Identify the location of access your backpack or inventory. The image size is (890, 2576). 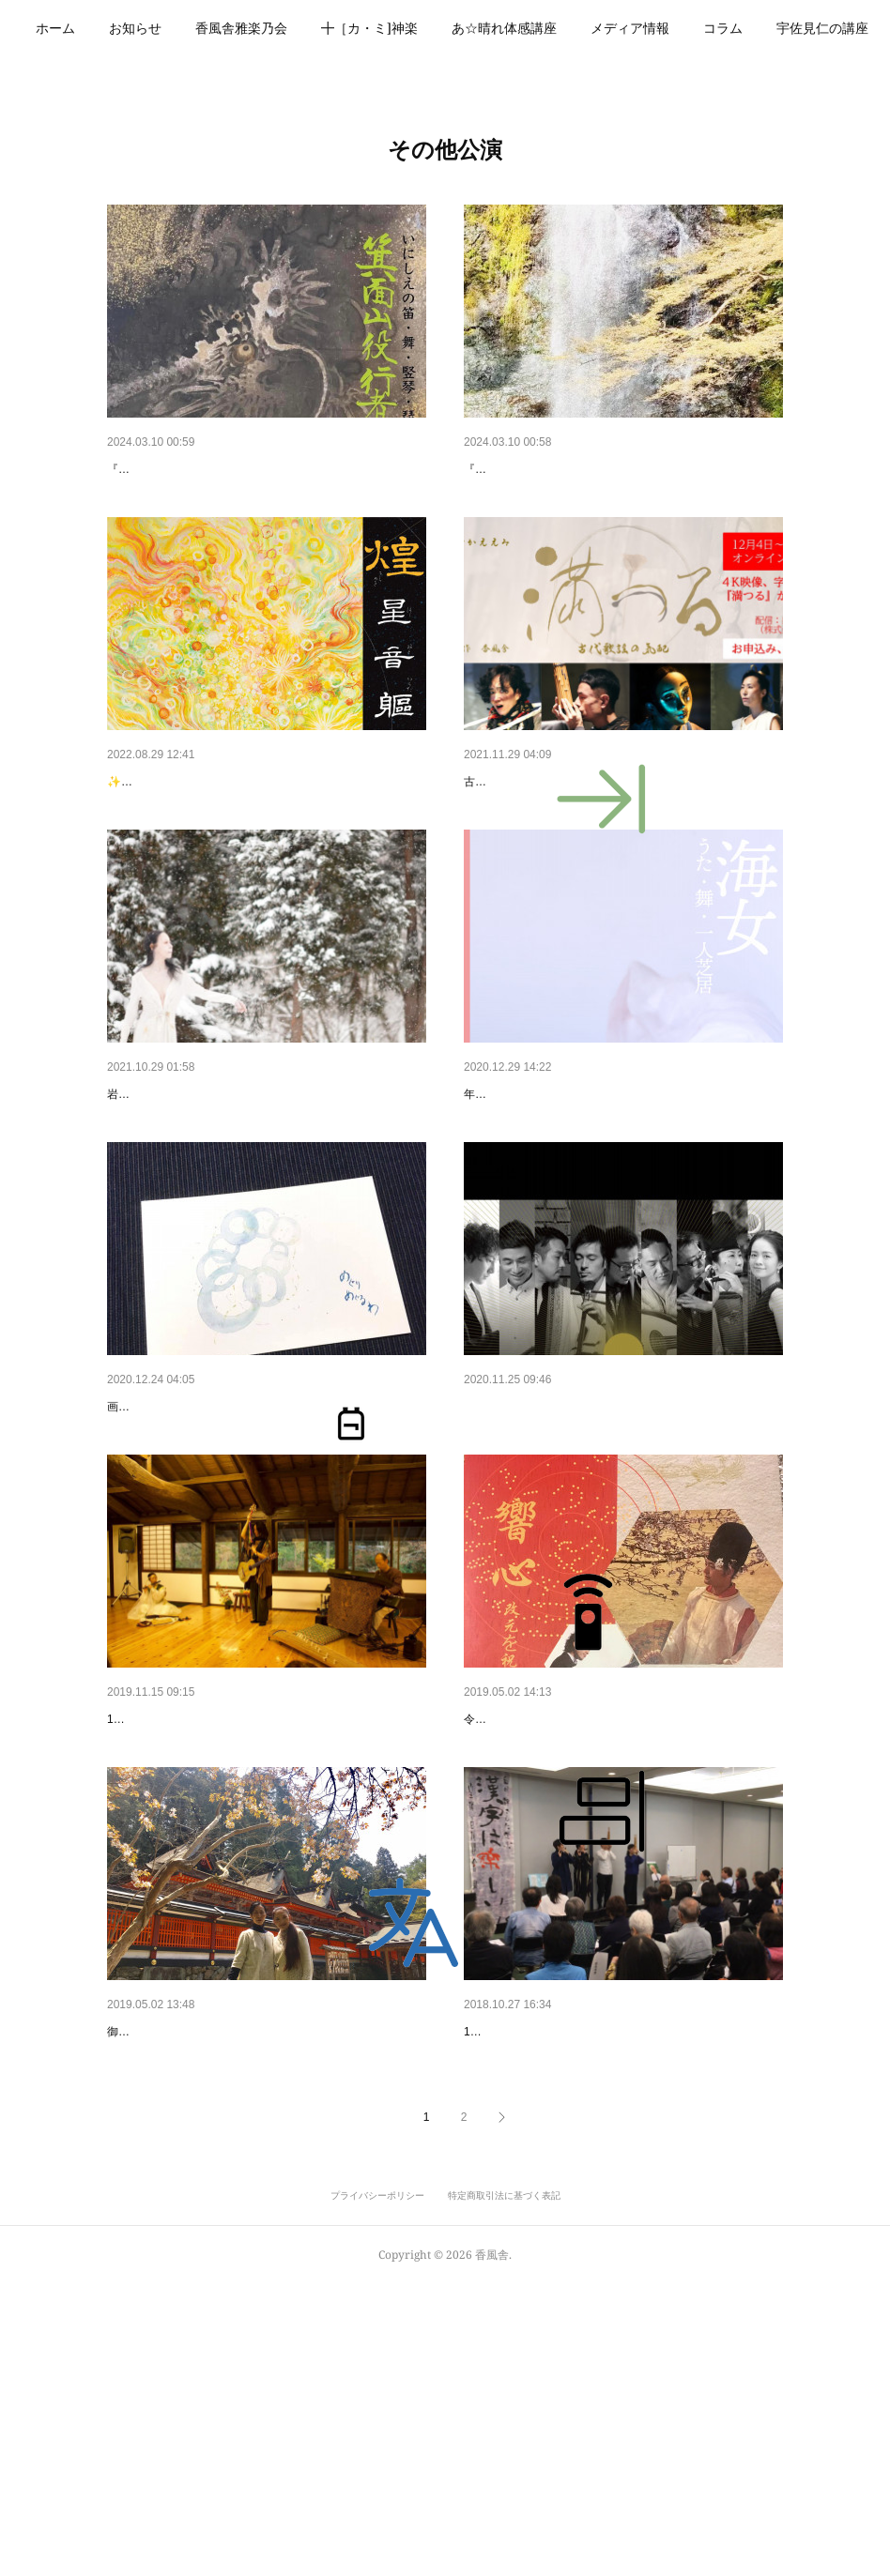
(351, 1424).